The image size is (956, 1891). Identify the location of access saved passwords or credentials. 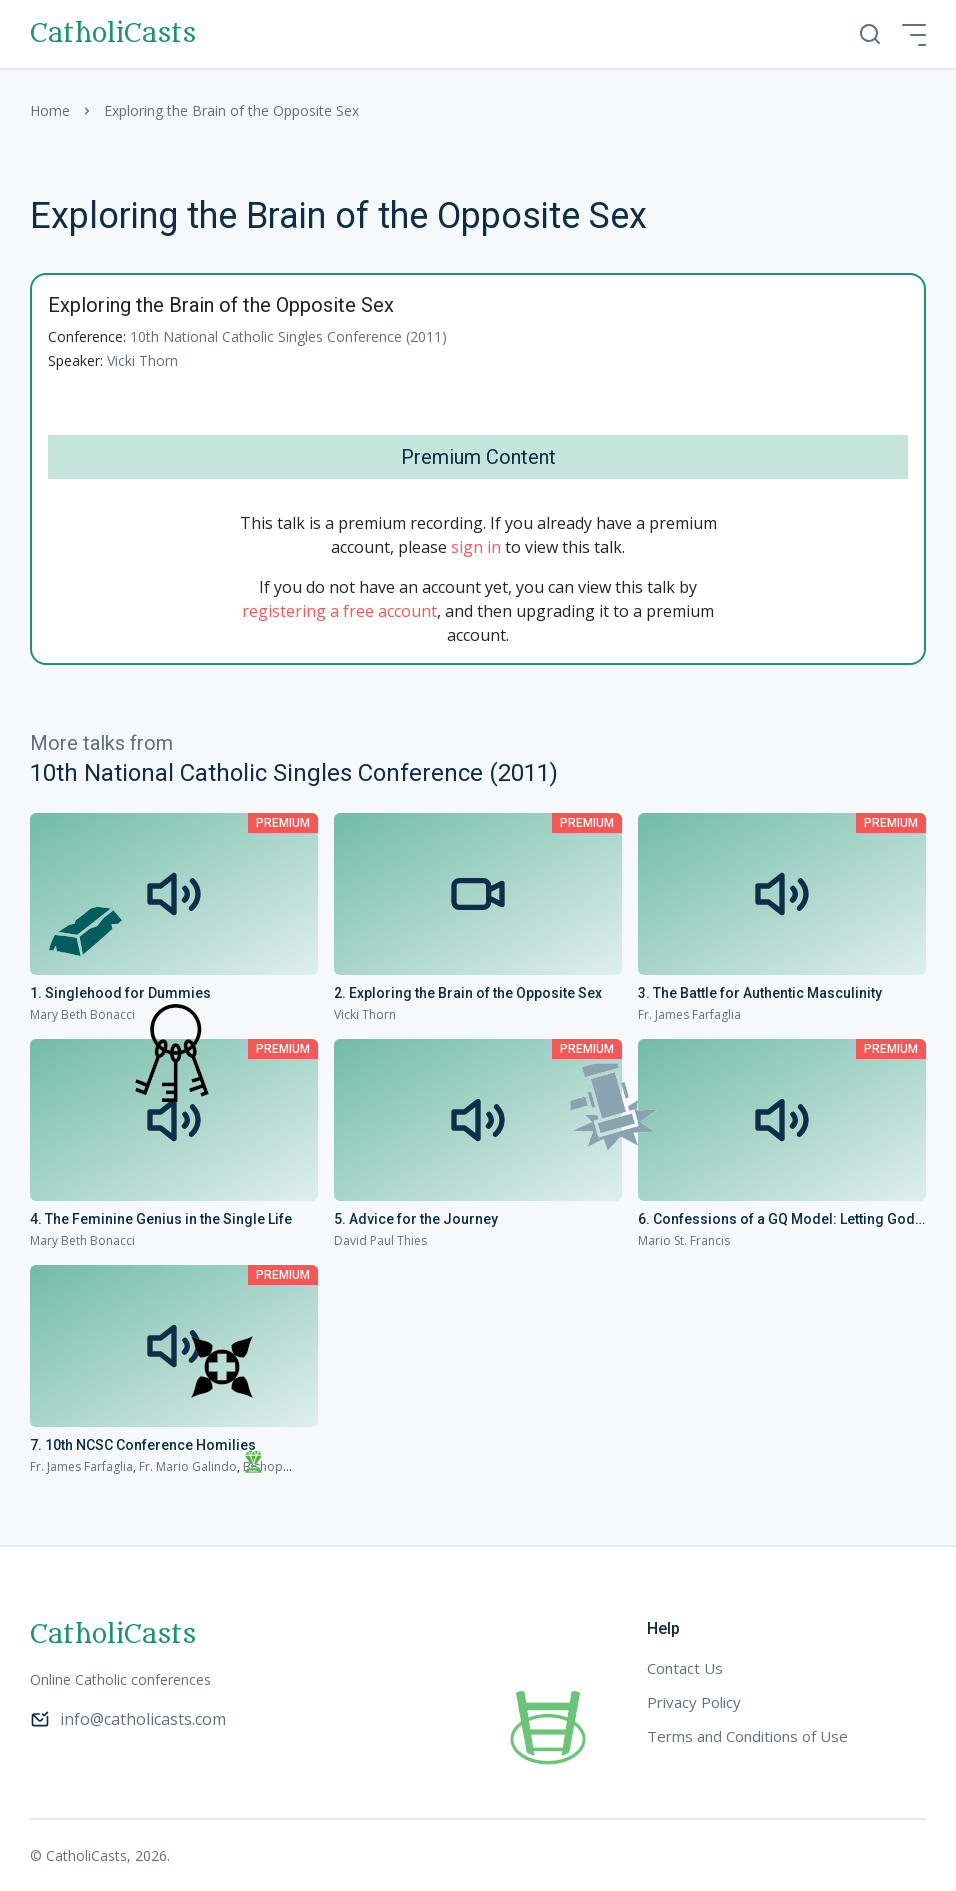
(172, 1053).